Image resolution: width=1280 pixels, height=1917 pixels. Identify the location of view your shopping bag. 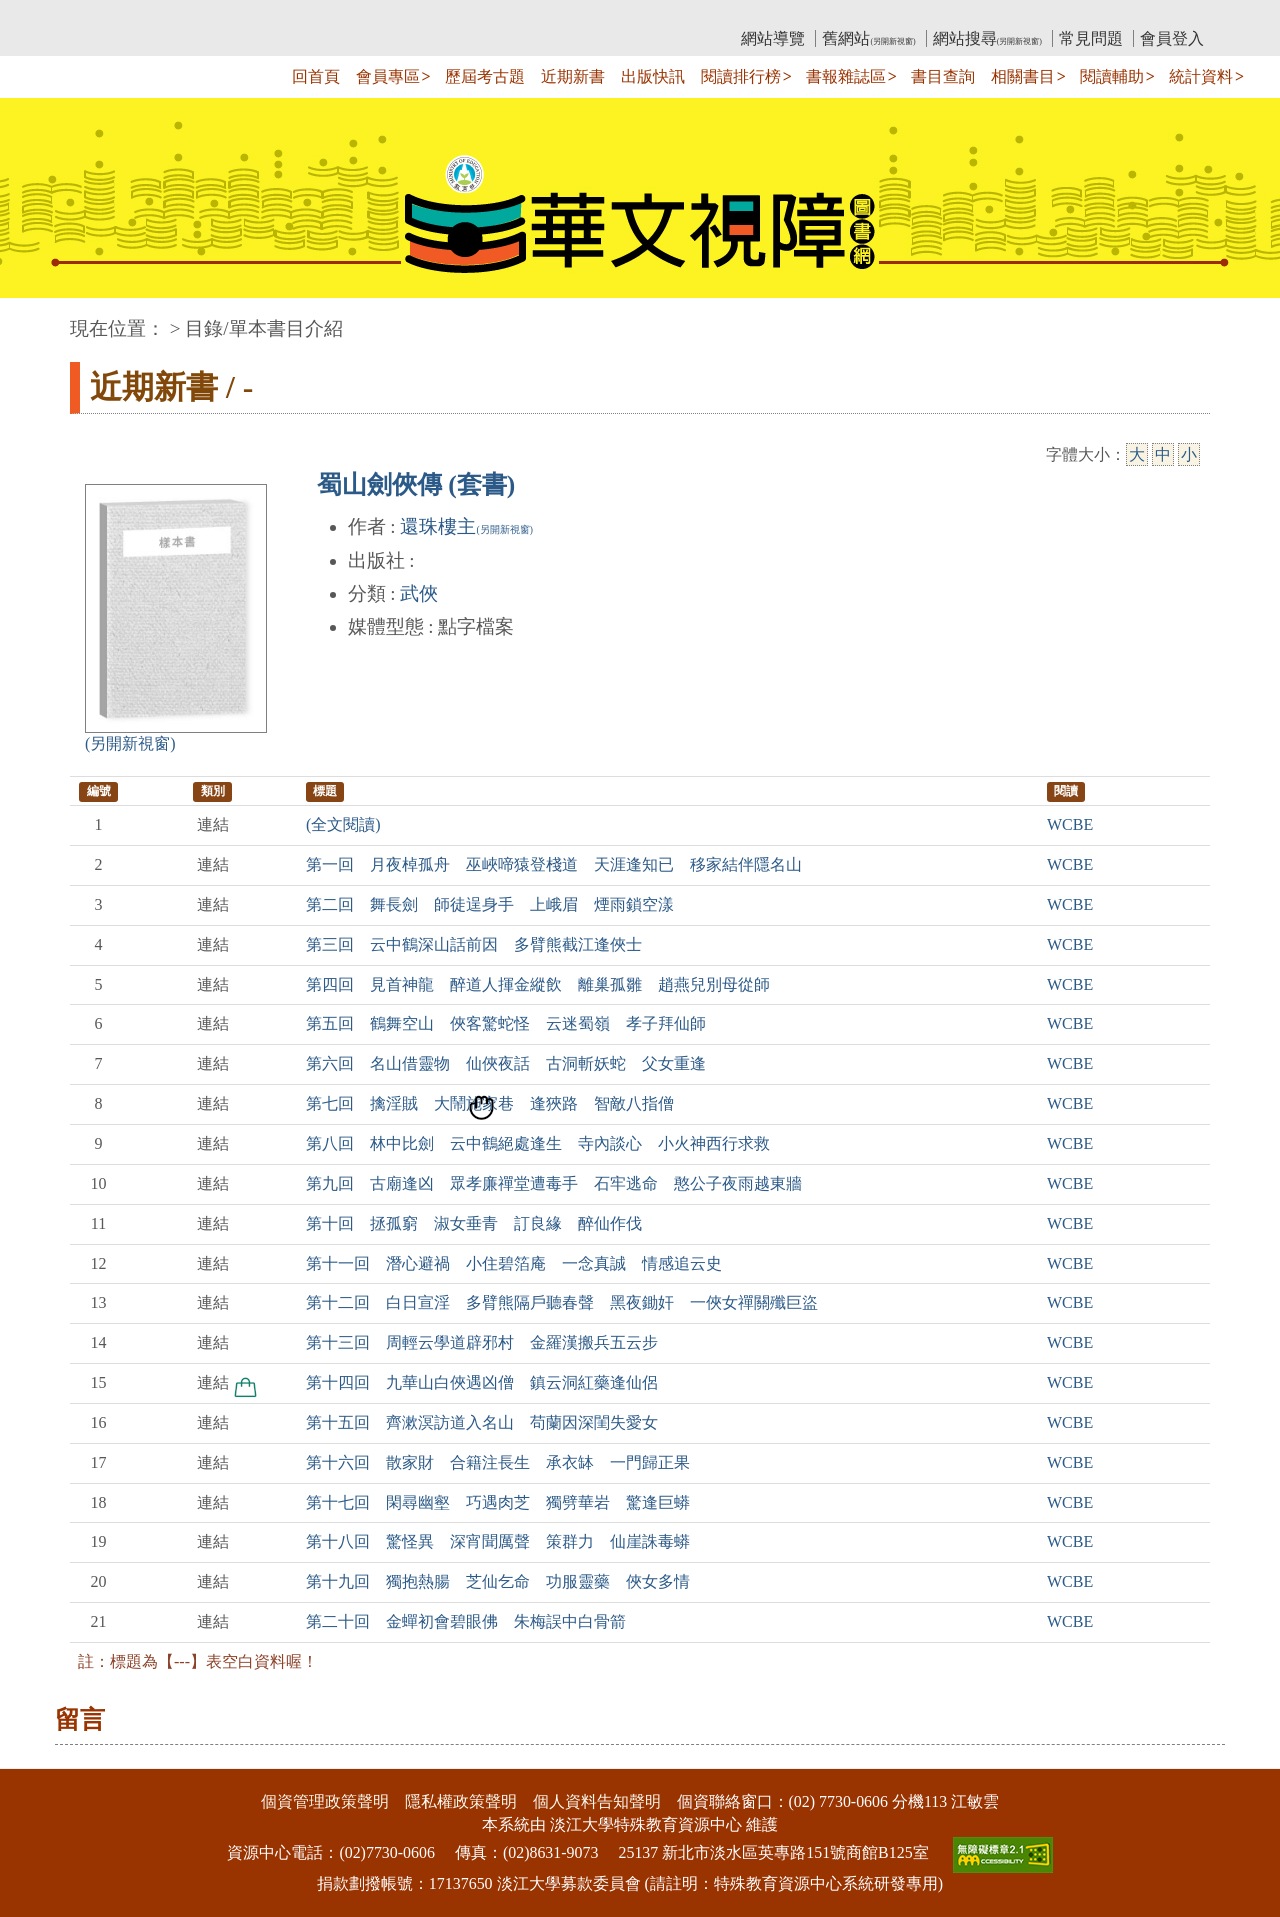
(245, 1388).